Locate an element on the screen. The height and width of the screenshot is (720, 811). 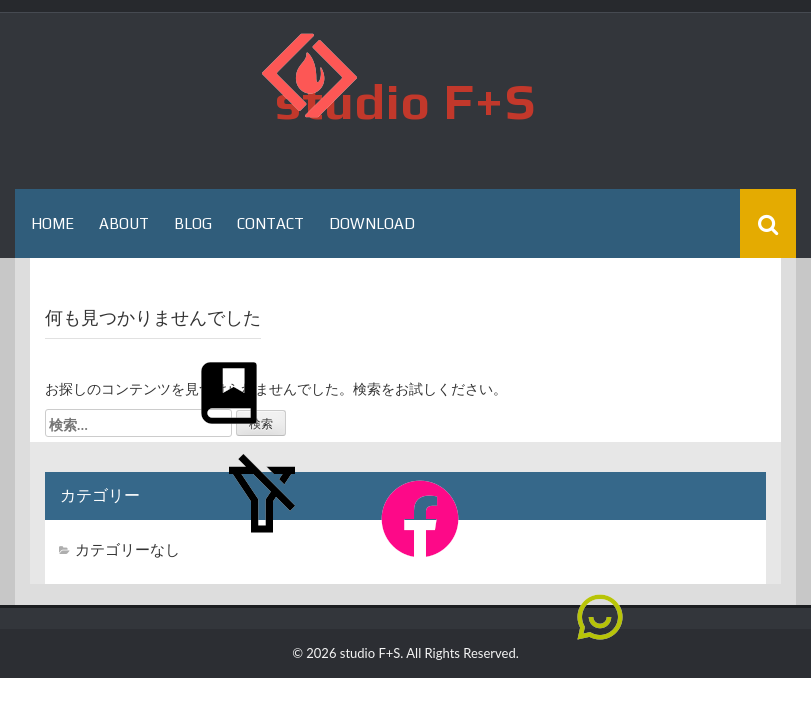
access your bookmarked items is located at coordinates (229, 393).